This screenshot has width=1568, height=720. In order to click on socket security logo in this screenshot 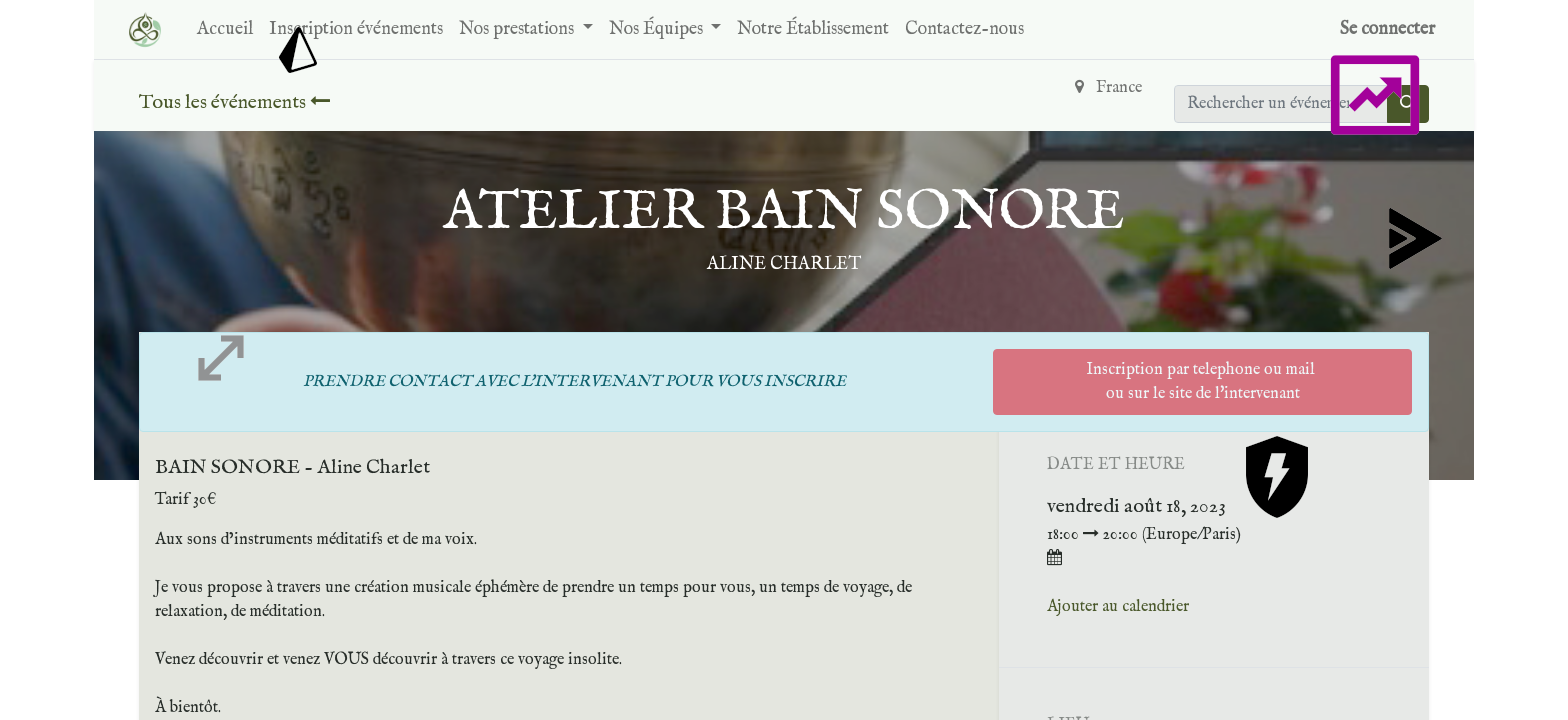, I will do `click(1277, 477)`.